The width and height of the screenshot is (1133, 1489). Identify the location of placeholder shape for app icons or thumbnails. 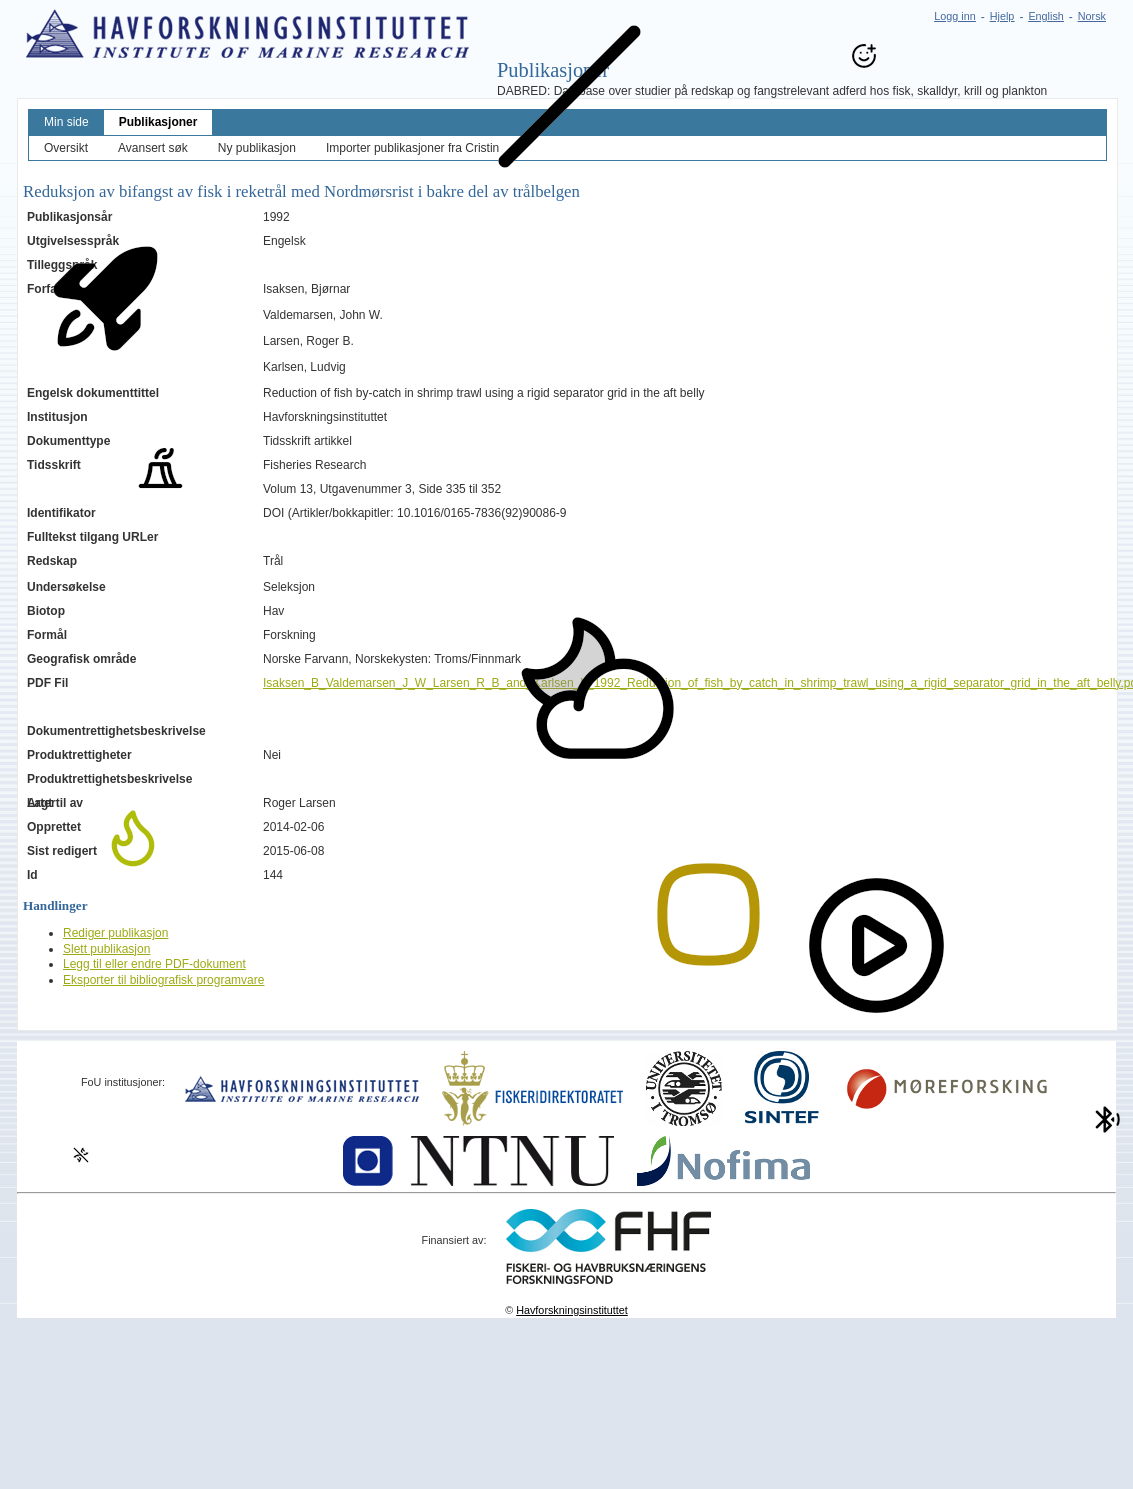
(708, 914).